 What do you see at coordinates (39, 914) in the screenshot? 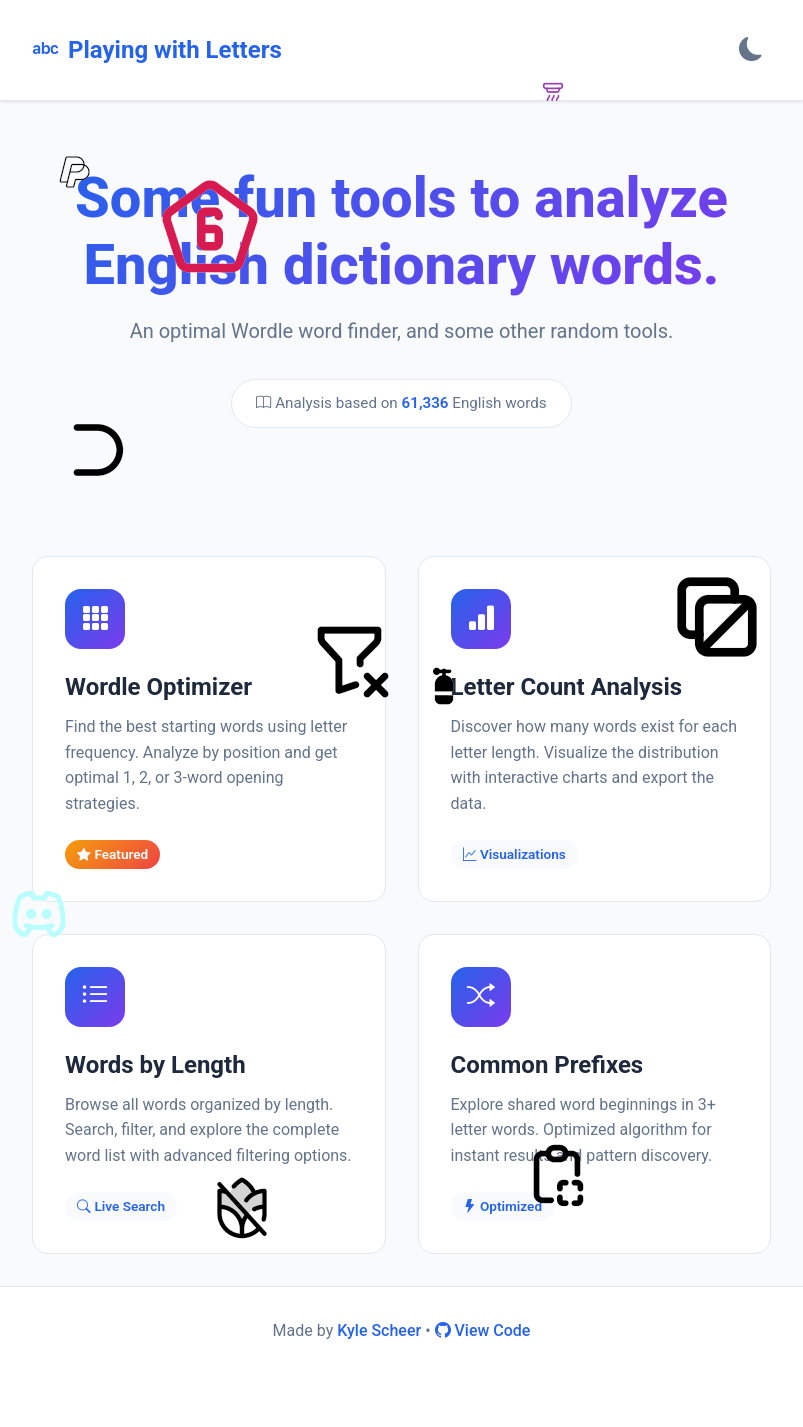
I see `open Discord` at bounding box center [39, 914].